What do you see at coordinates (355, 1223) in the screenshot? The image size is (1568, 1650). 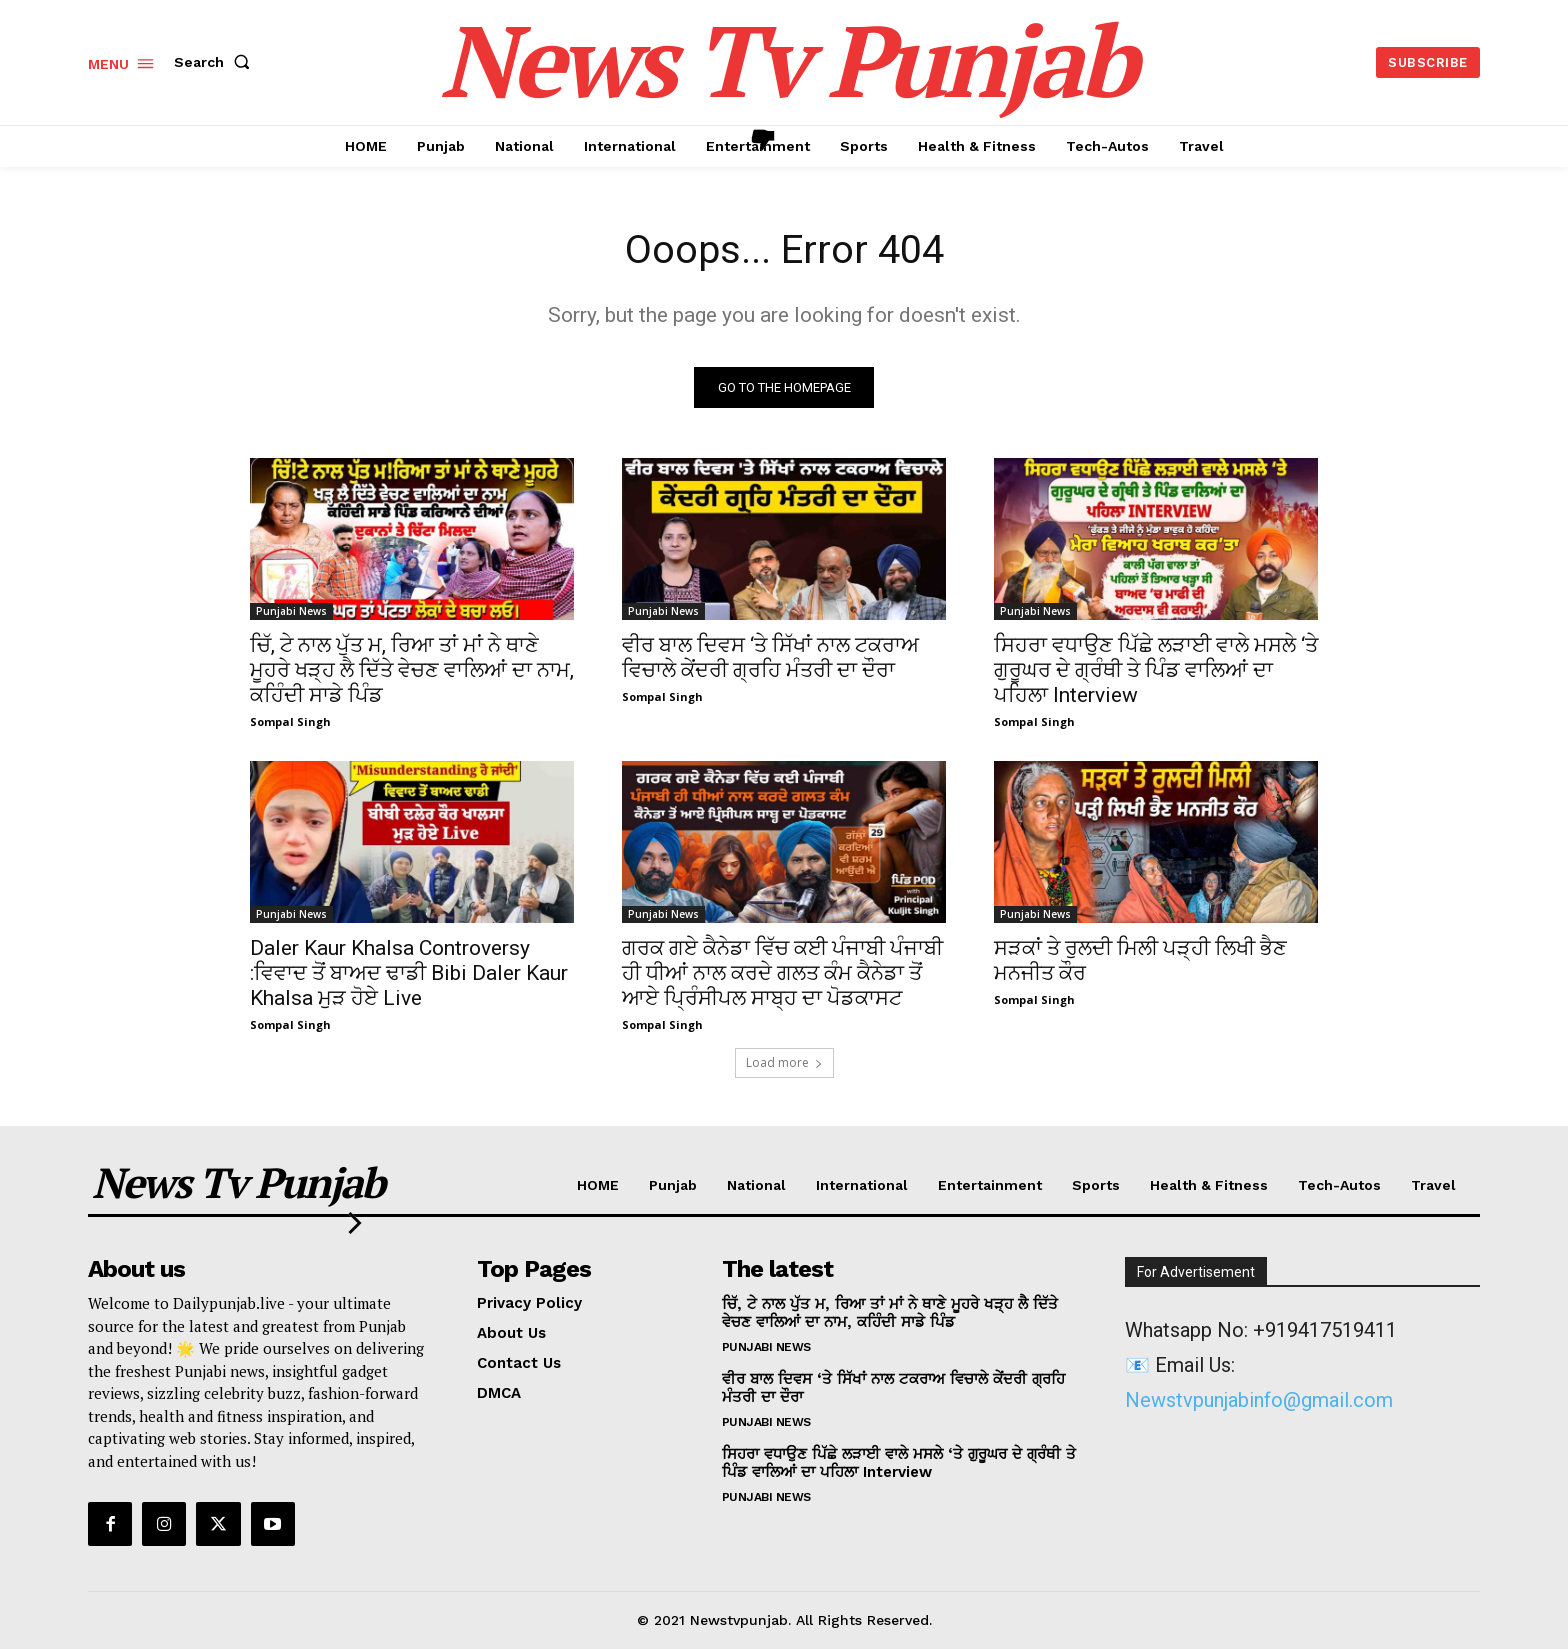 I see `navigate to the next item or screen` at bounding box center [355, 1223].